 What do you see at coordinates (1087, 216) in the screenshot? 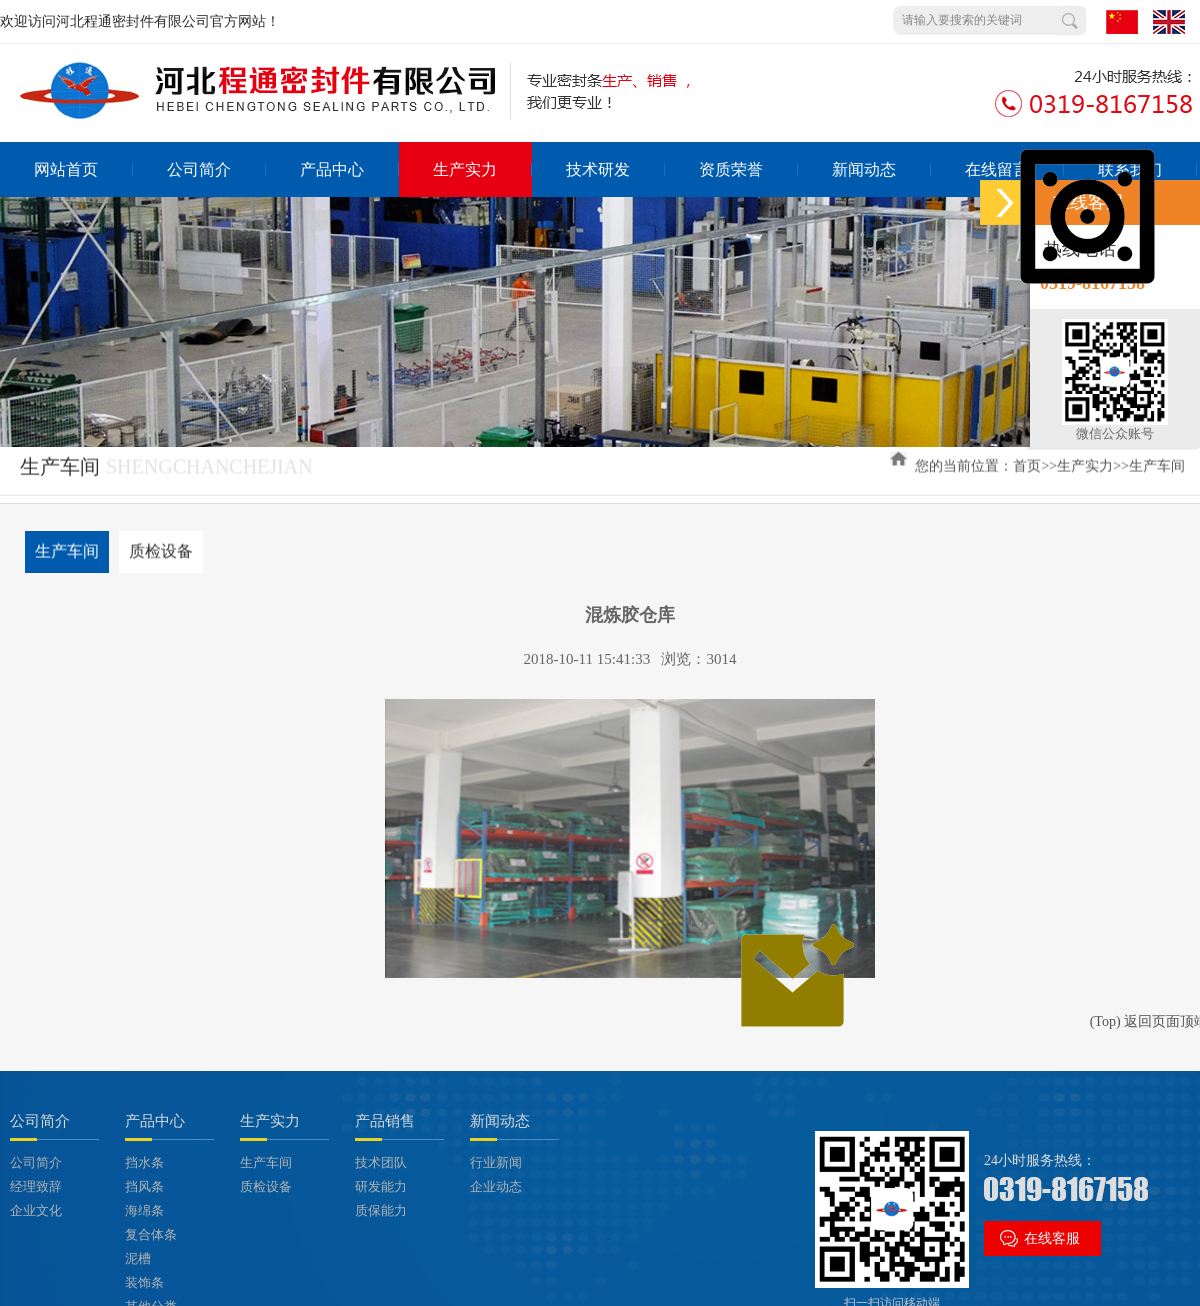
I see `audio speaker or sound output device` at bounding box center [1087, 216].